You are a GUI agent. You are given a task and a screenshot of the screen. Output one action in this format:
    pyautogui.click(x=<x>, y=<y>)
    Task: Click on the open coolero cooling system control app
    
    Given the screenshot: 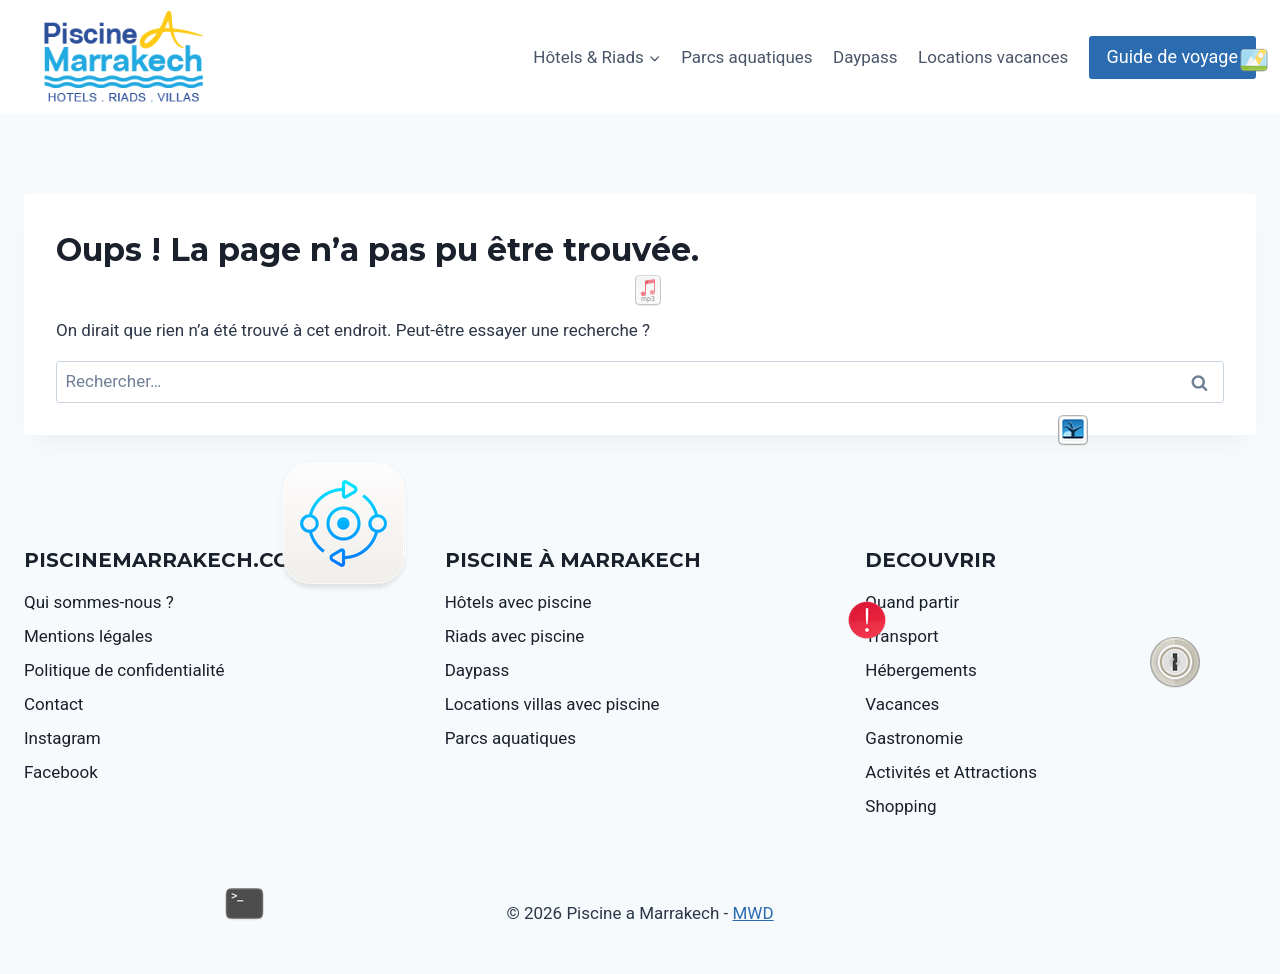 What is the action you would take?
    pyautogui.click(x=343, y=523)
    